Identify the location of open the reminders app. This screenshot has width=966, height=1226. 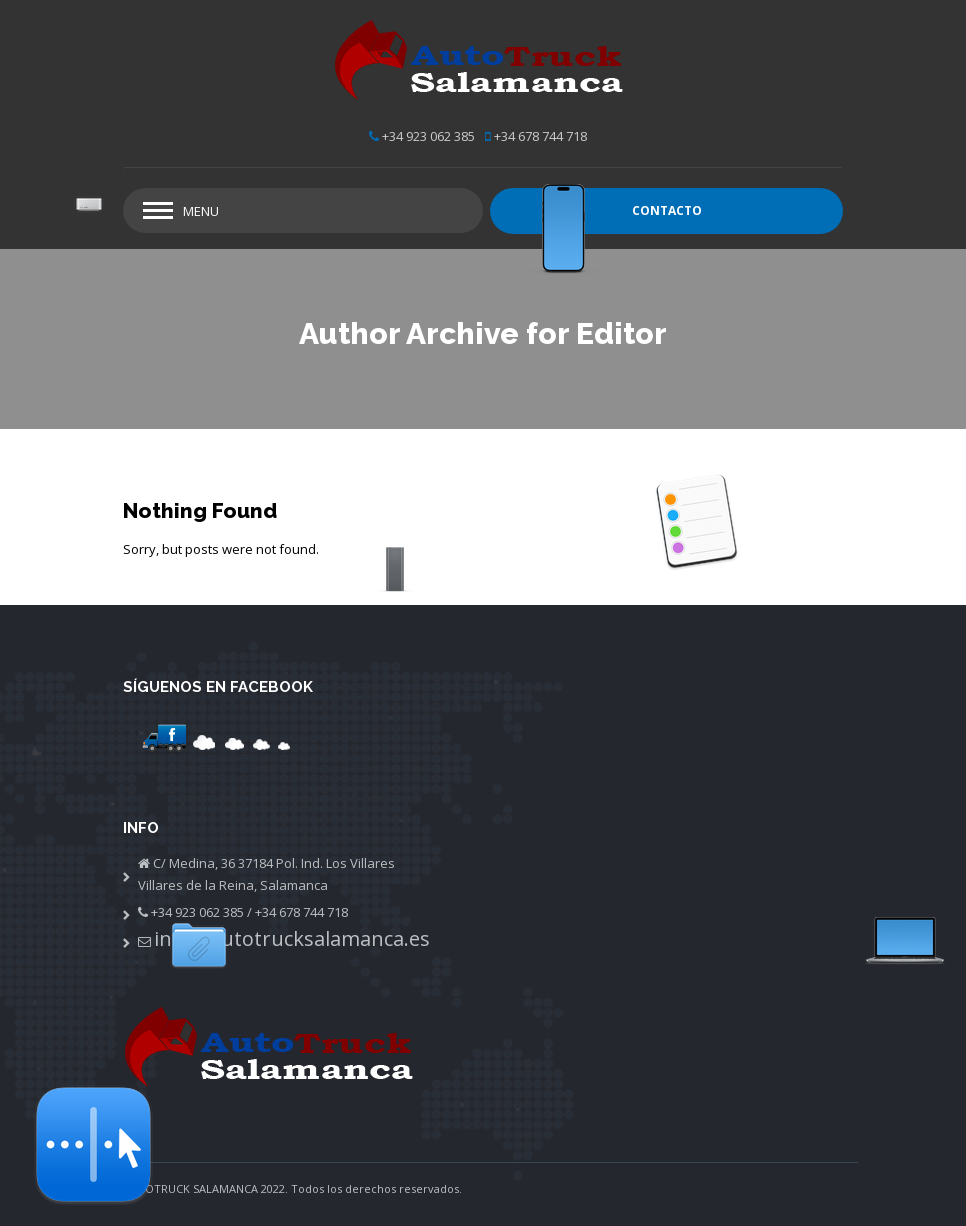
(696, 522).